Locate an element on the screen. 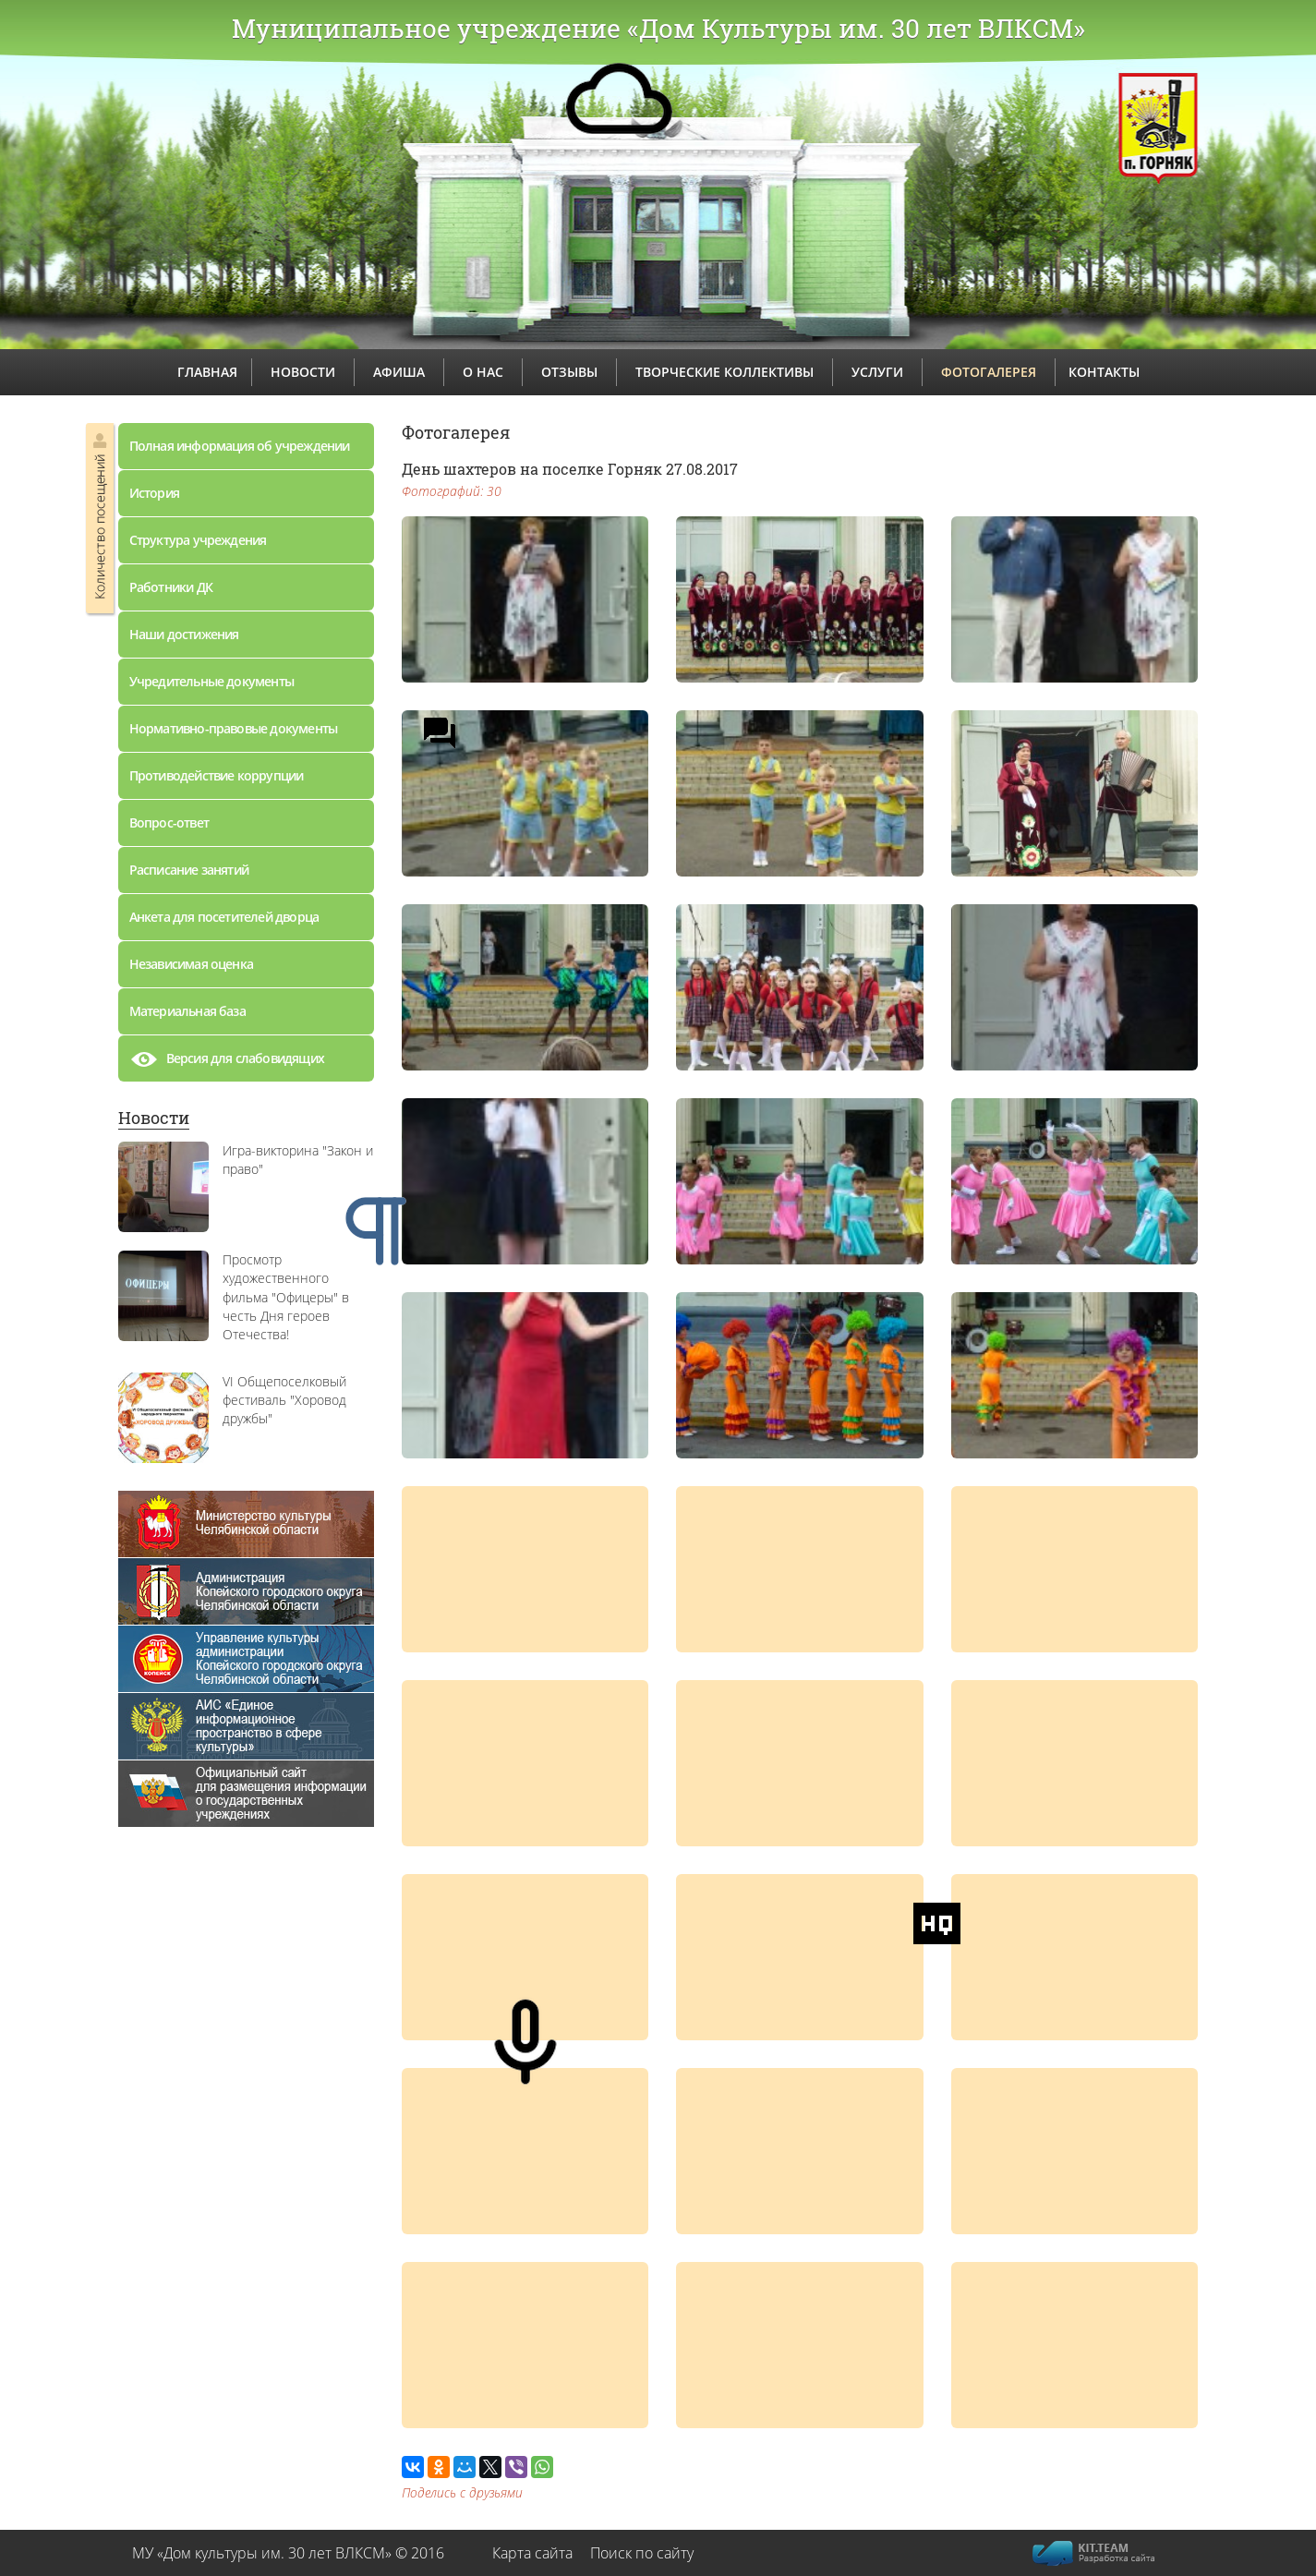  switch to high quality playback is located at coordinates (936, 1923).